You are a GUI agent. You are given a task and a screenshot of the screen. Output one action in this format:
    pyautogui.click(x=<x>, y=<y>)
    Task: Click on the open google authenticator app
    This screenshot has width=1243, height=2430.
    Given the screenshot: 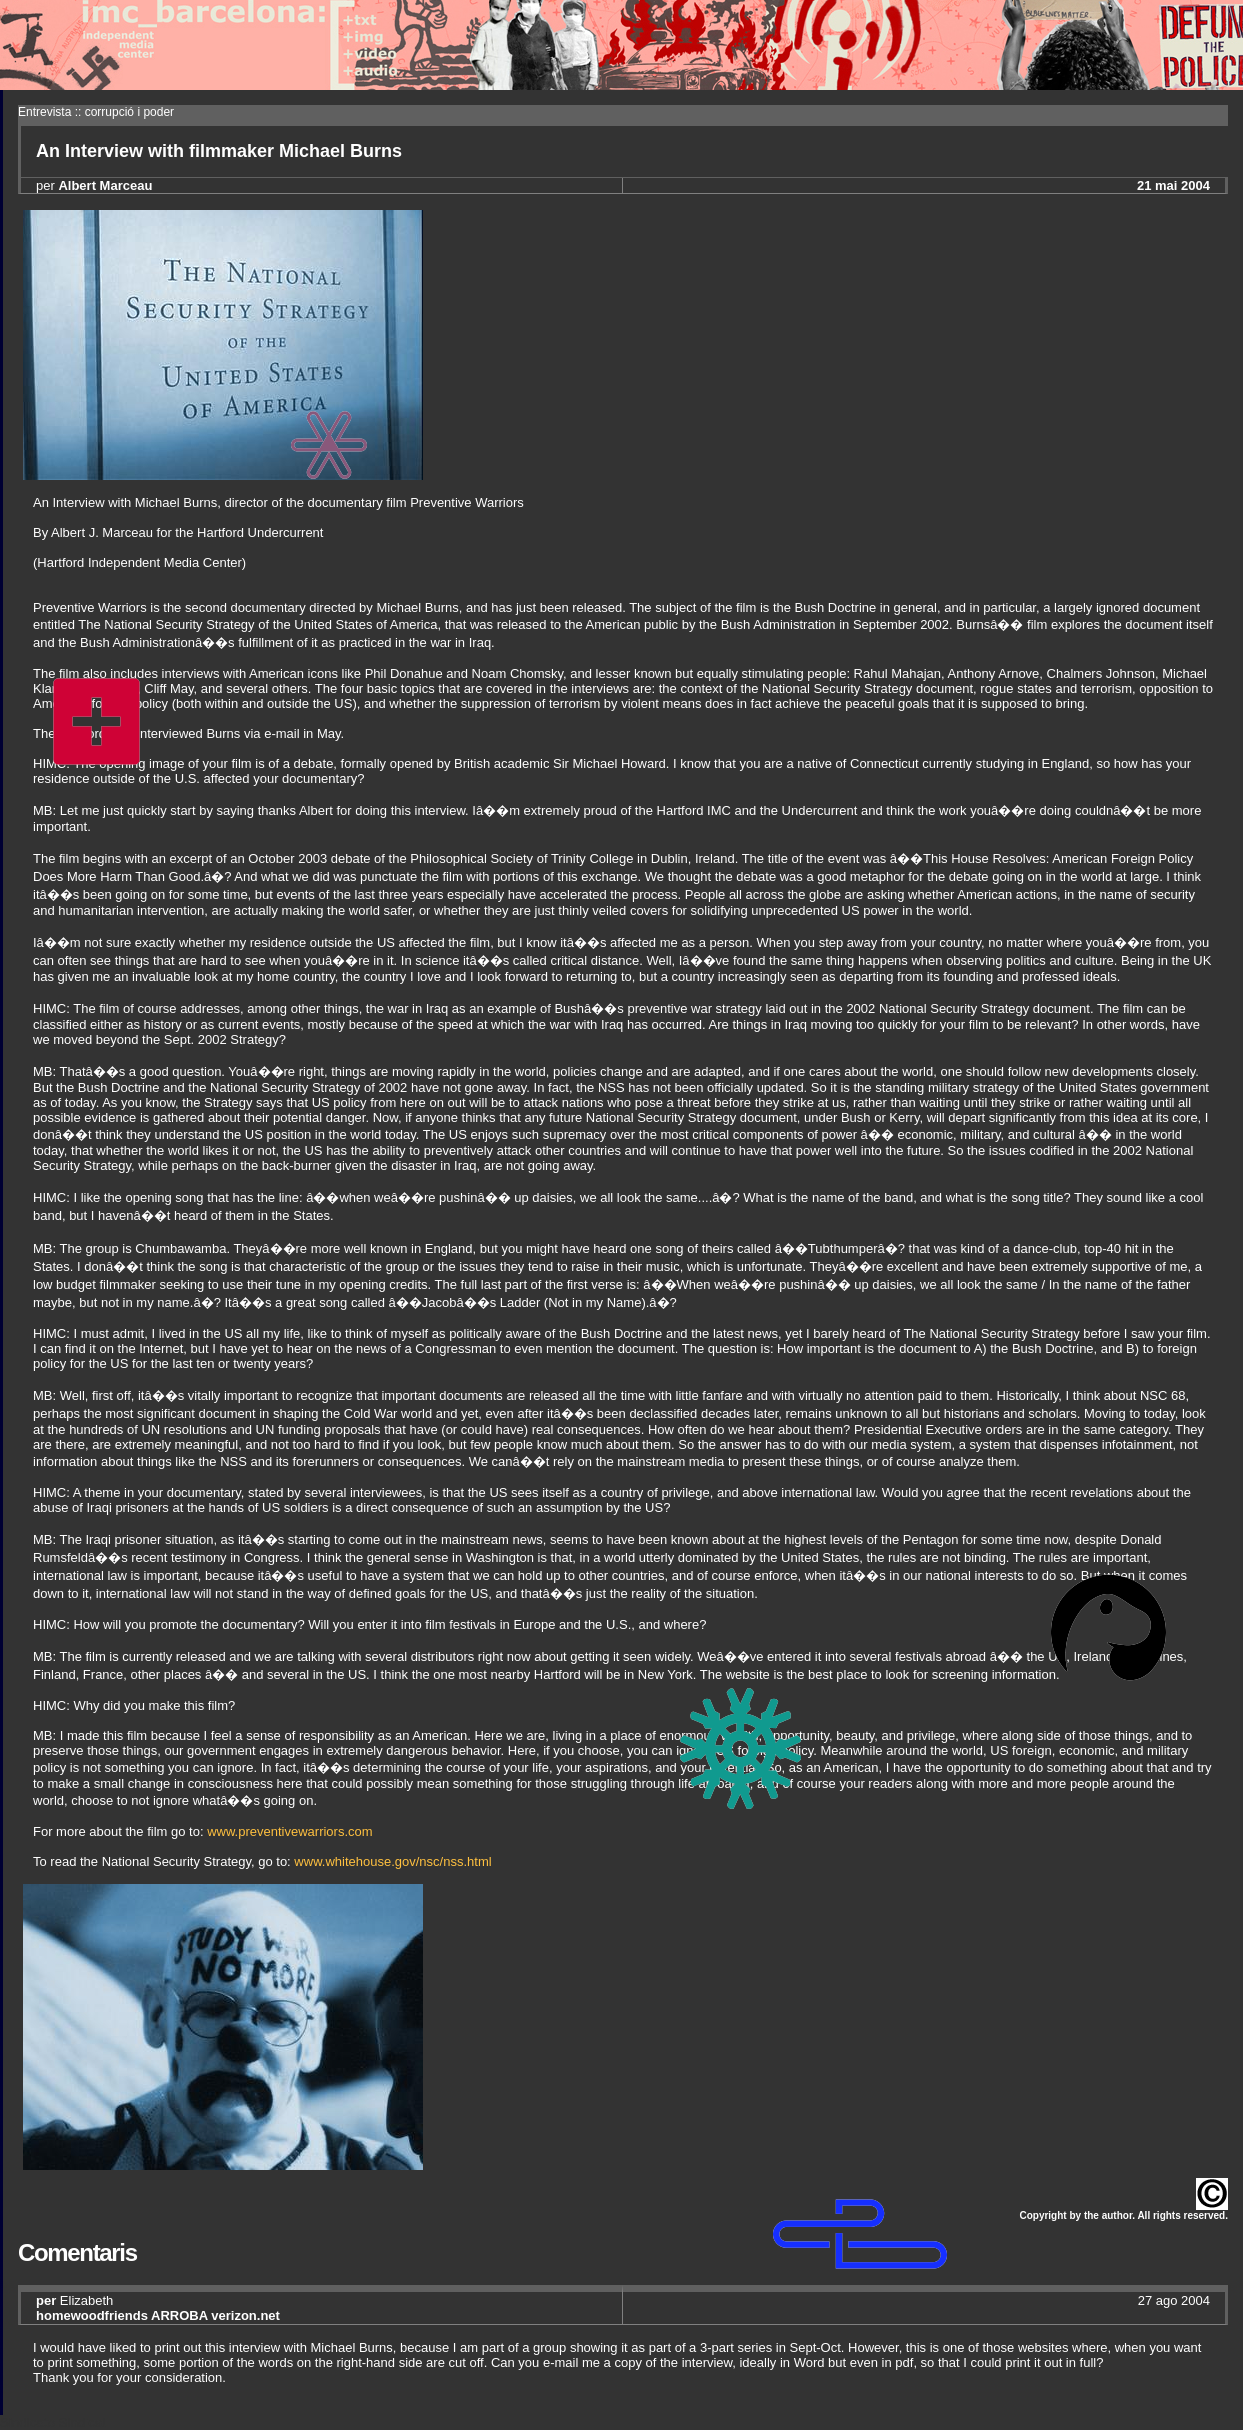 What is the action you would take?
    pyautogui.click(x=329, y=445)
    